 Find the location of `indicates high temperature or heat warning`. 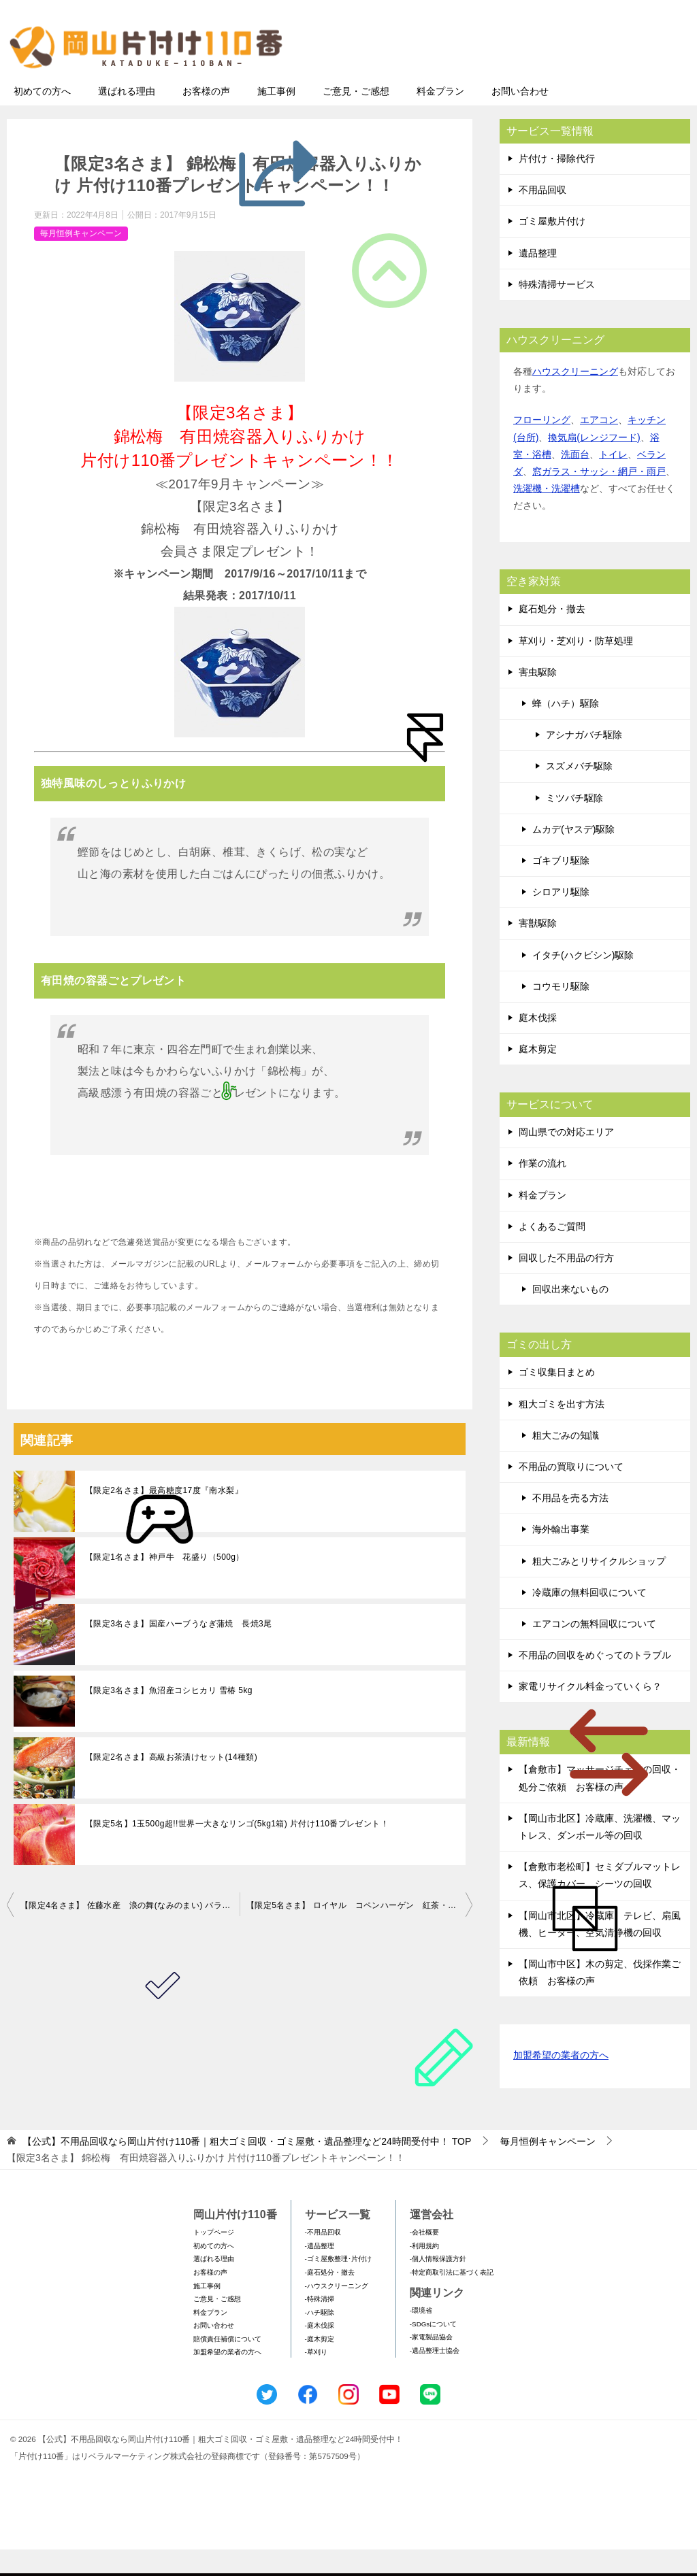

indicates high temperature or heat warning is located at coordinates (227, 1090).